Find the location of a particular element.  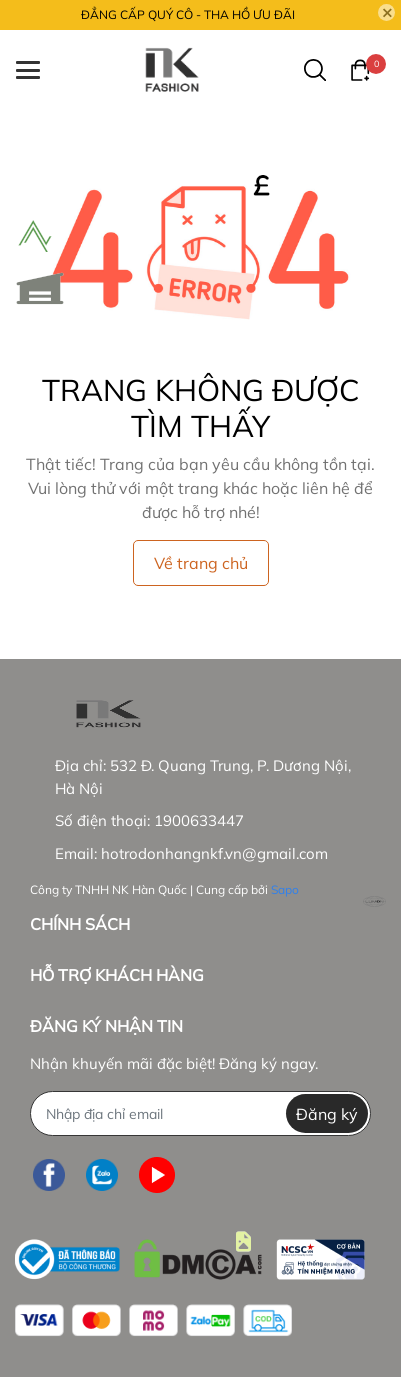

view image file is located at coordinates (243, 1241).